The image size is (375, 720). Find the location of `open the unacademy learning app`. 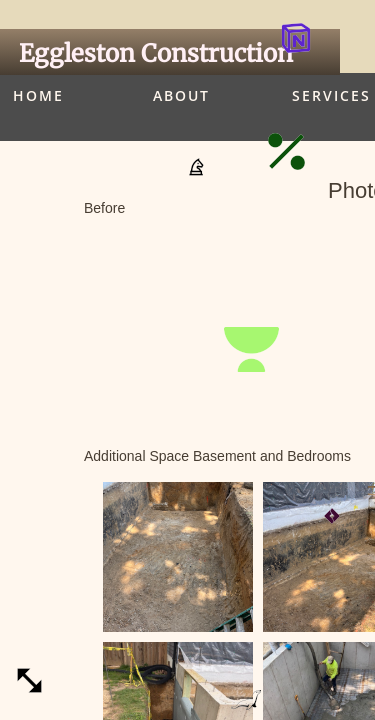

open the unacademy learning app is located at coordinates (251, 349).